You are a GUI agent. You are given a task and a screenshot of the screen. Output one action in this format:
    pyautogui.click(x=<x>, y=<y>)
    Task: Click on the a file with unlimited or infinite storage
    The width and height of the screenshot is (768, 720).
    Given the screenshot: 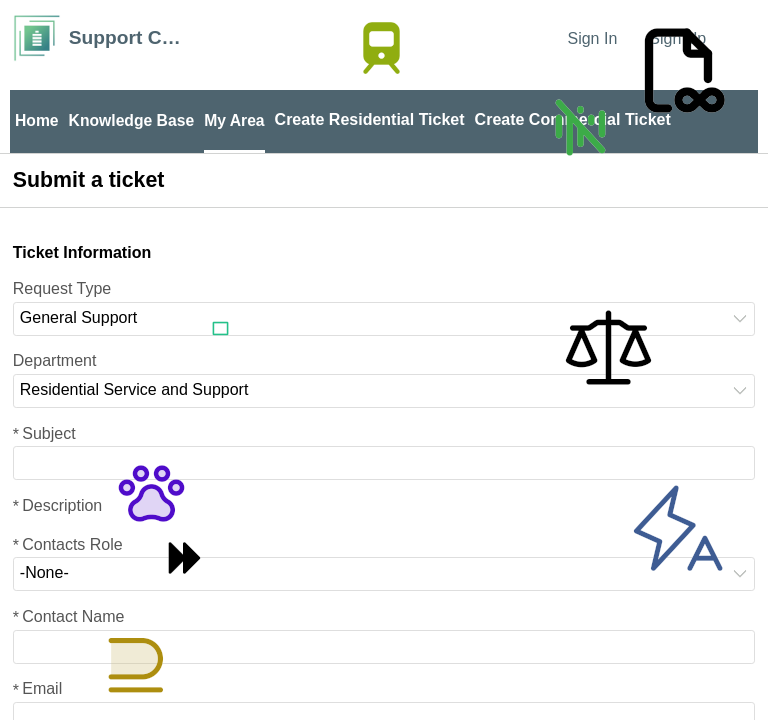 What is the action you would take?
    pyautogui.click(x=678, y=70)
    